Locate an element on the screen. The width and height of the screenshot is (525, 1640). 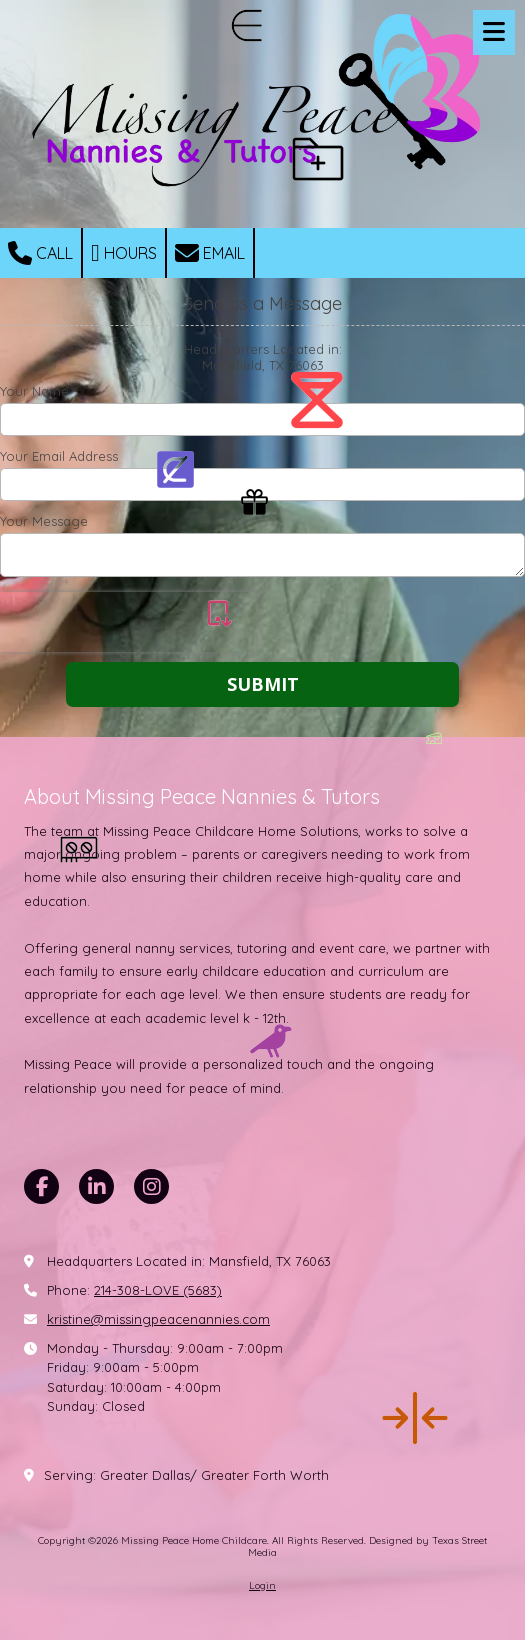
indicates high time remaining or early stage of a process is located at coordinates (317, 400).